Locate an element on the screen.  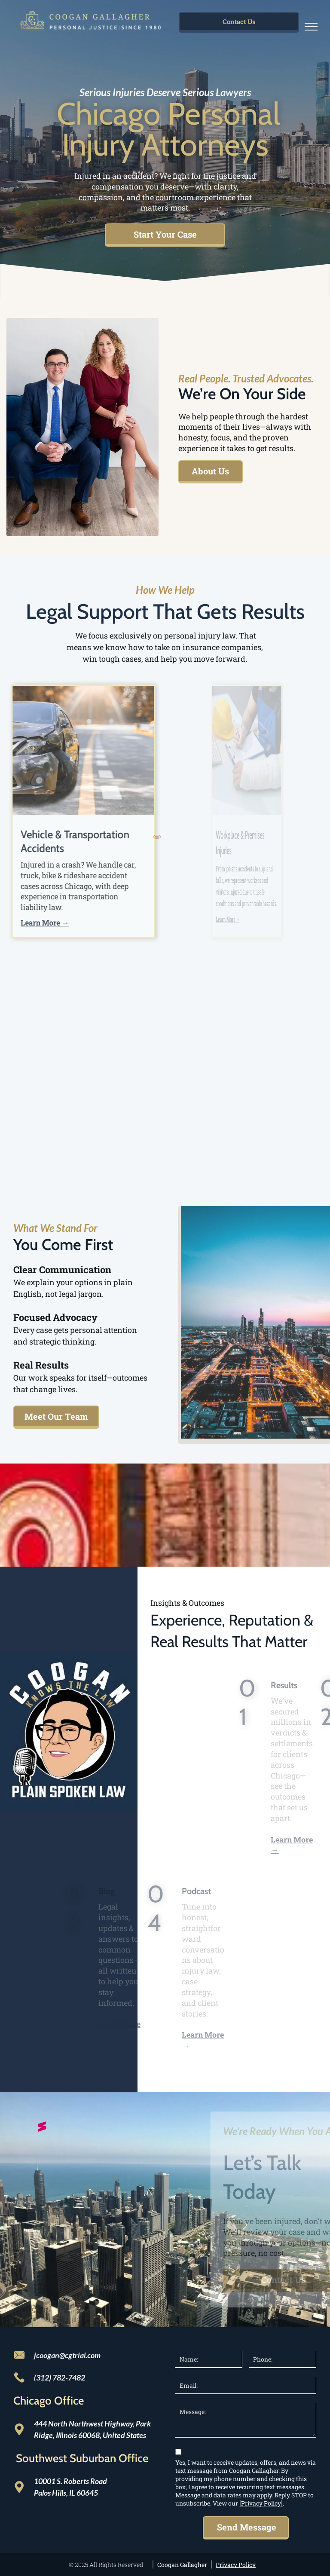
land rover brand logo is located at coordinates (157, 837).